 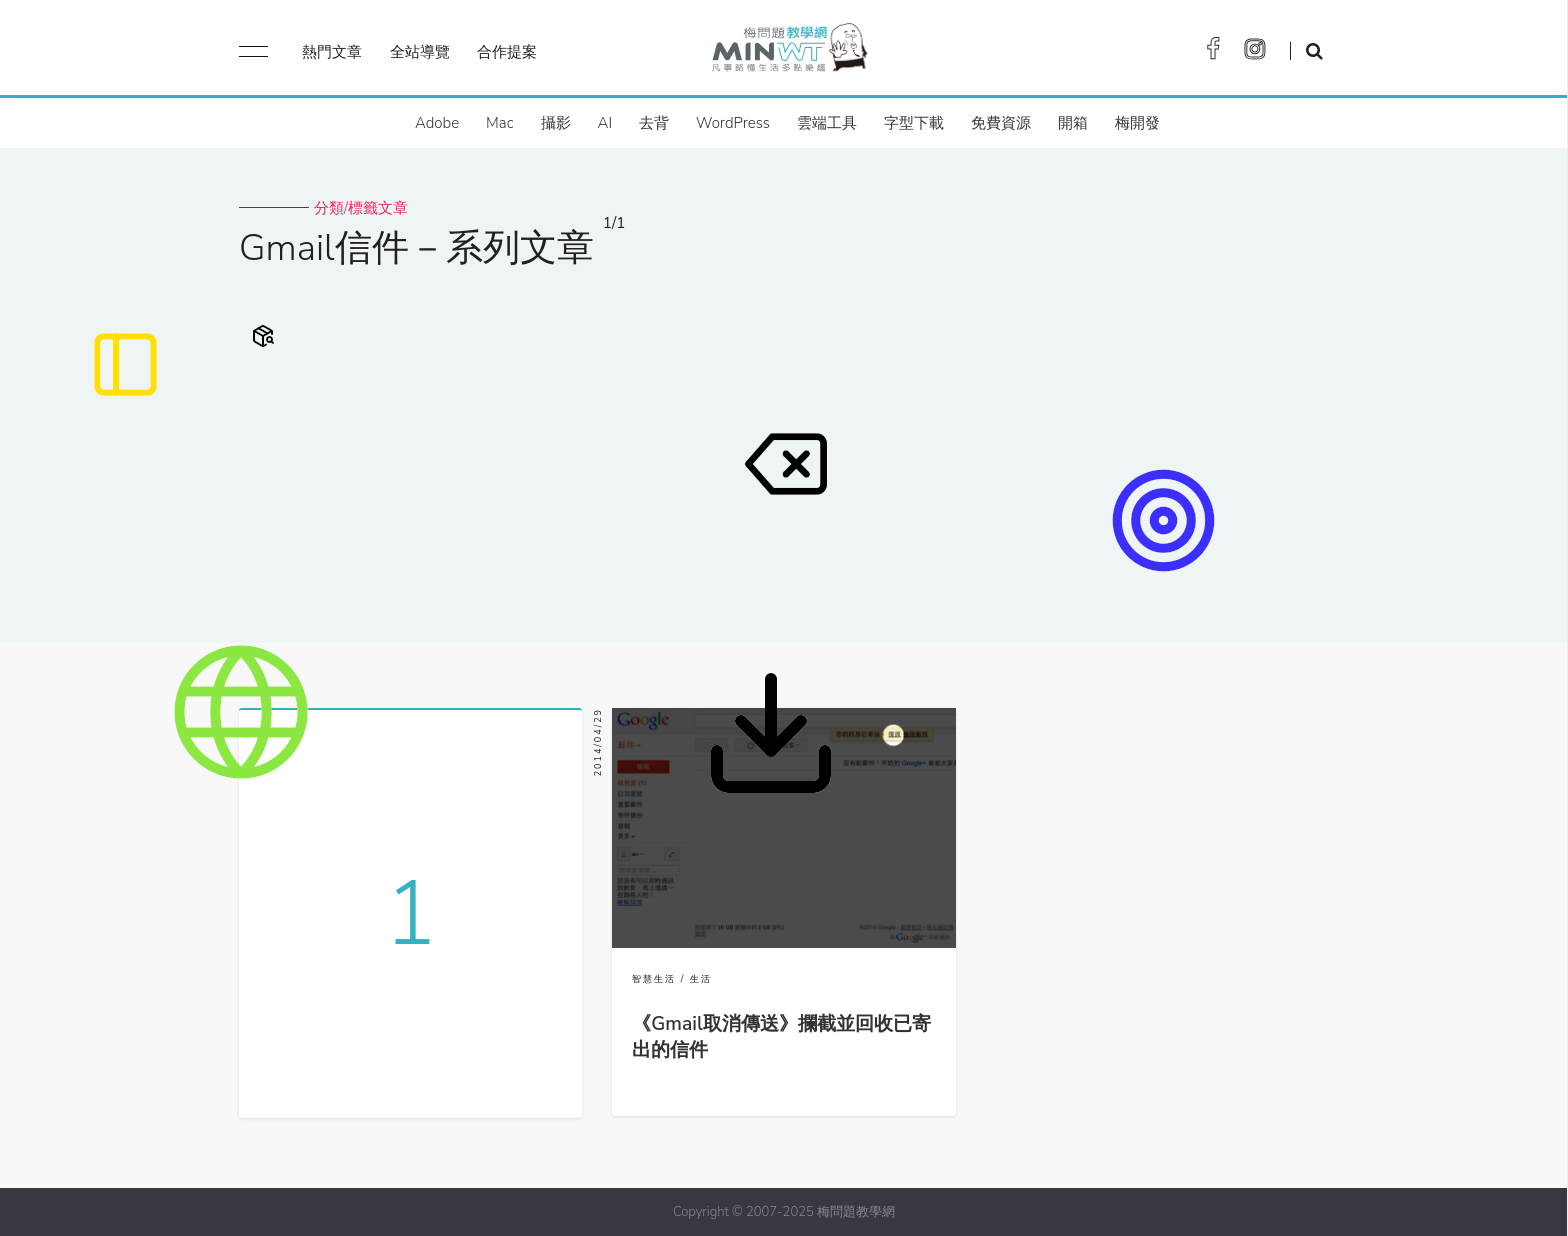 I want to click on download a file or document, so click(x=771, y=733).